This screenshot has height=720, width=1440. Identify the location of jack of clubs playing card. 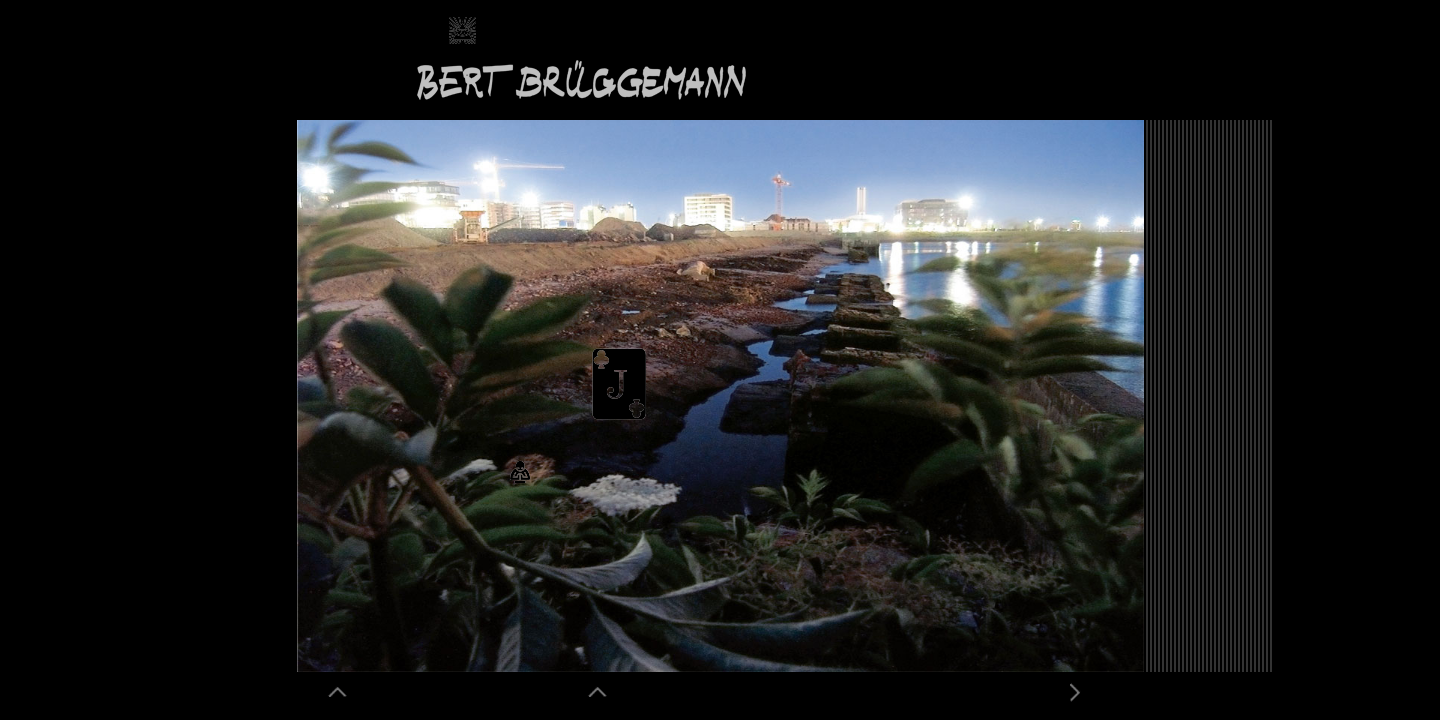
(619, 384).